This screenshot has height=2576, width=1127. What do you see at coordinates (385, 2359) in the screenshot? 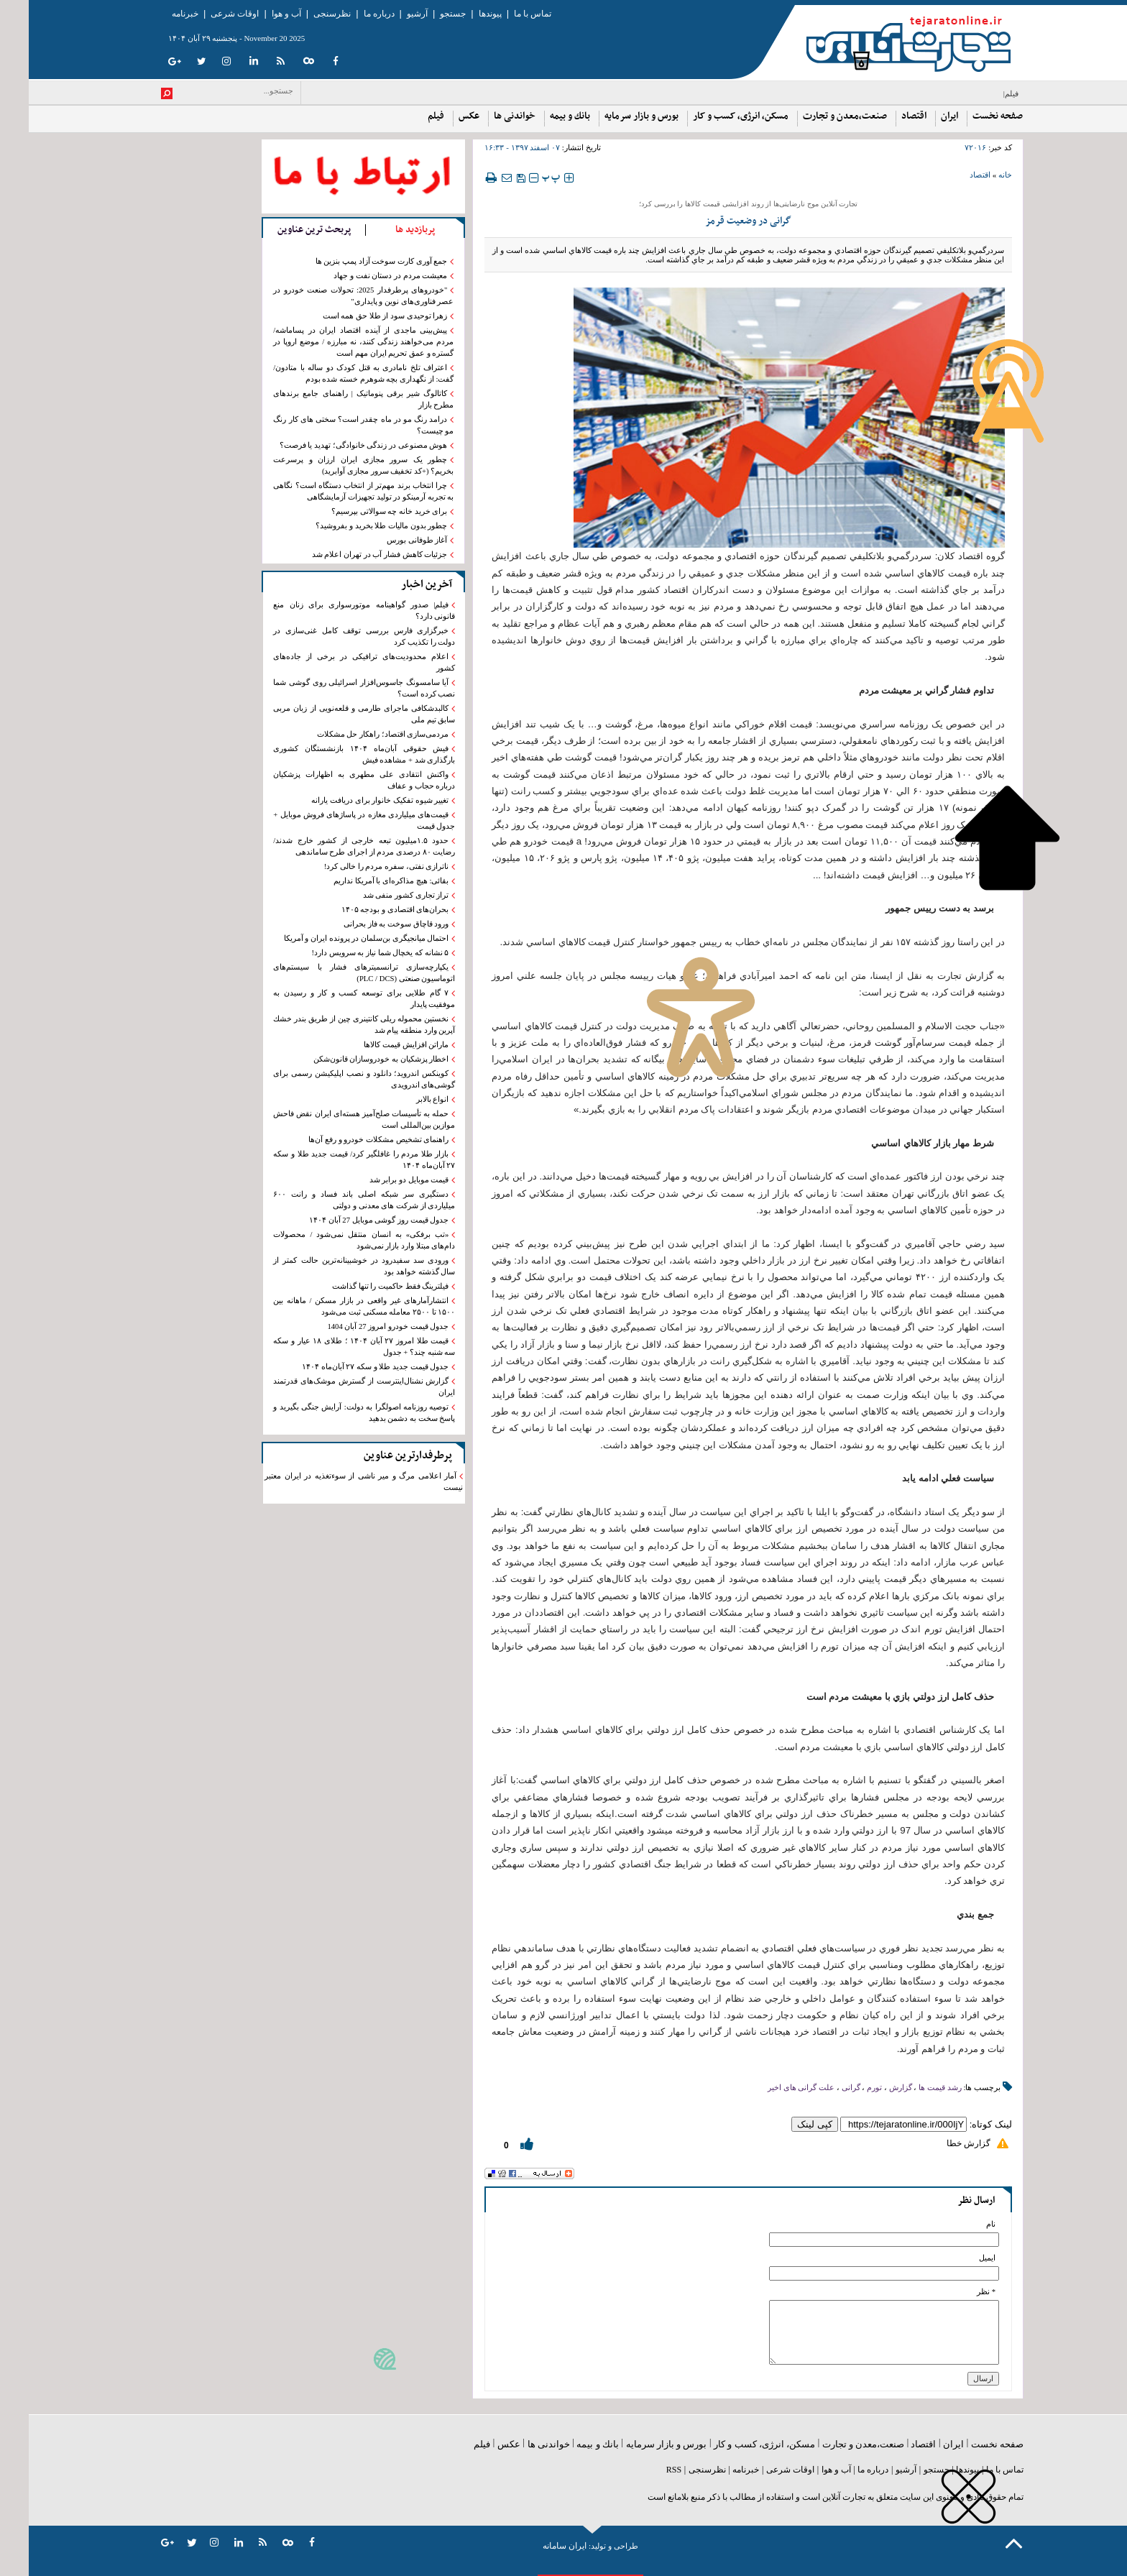
I see `access knitting or crochet patterns` at bounding box center [385, 2359].